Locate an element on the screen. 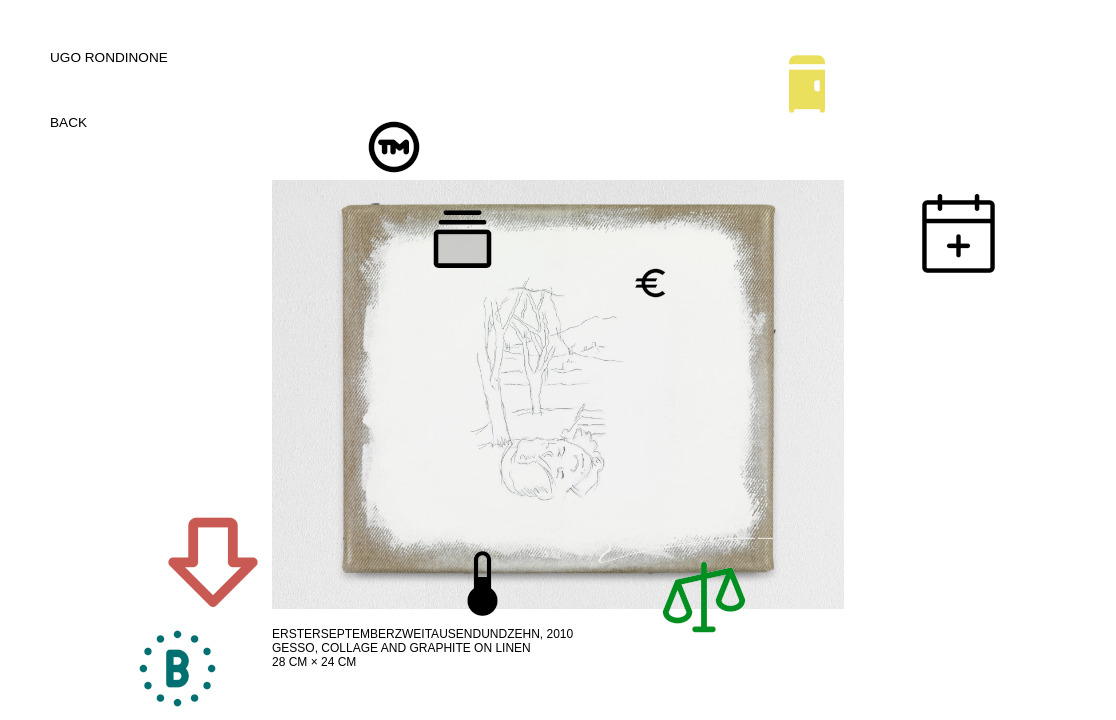  indicates bold text formatting option is located at coordinates (177, 668).